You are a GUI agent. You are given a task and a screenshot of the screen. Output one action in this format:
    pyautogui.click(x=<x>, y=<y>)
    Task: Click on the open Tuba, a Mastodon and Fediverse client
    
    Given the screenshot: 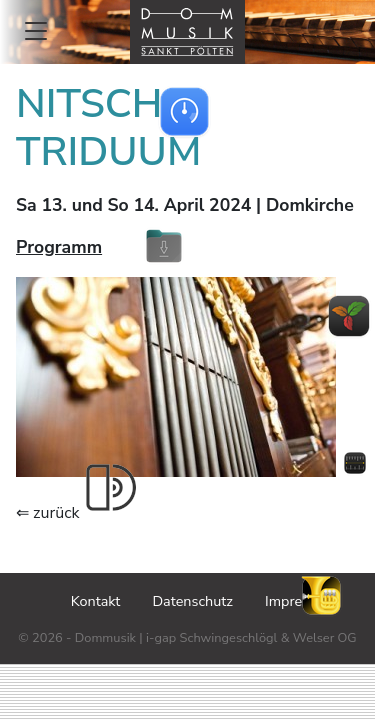 What is the action you would take?
    pyautogui.click(x=321, y=595)
    